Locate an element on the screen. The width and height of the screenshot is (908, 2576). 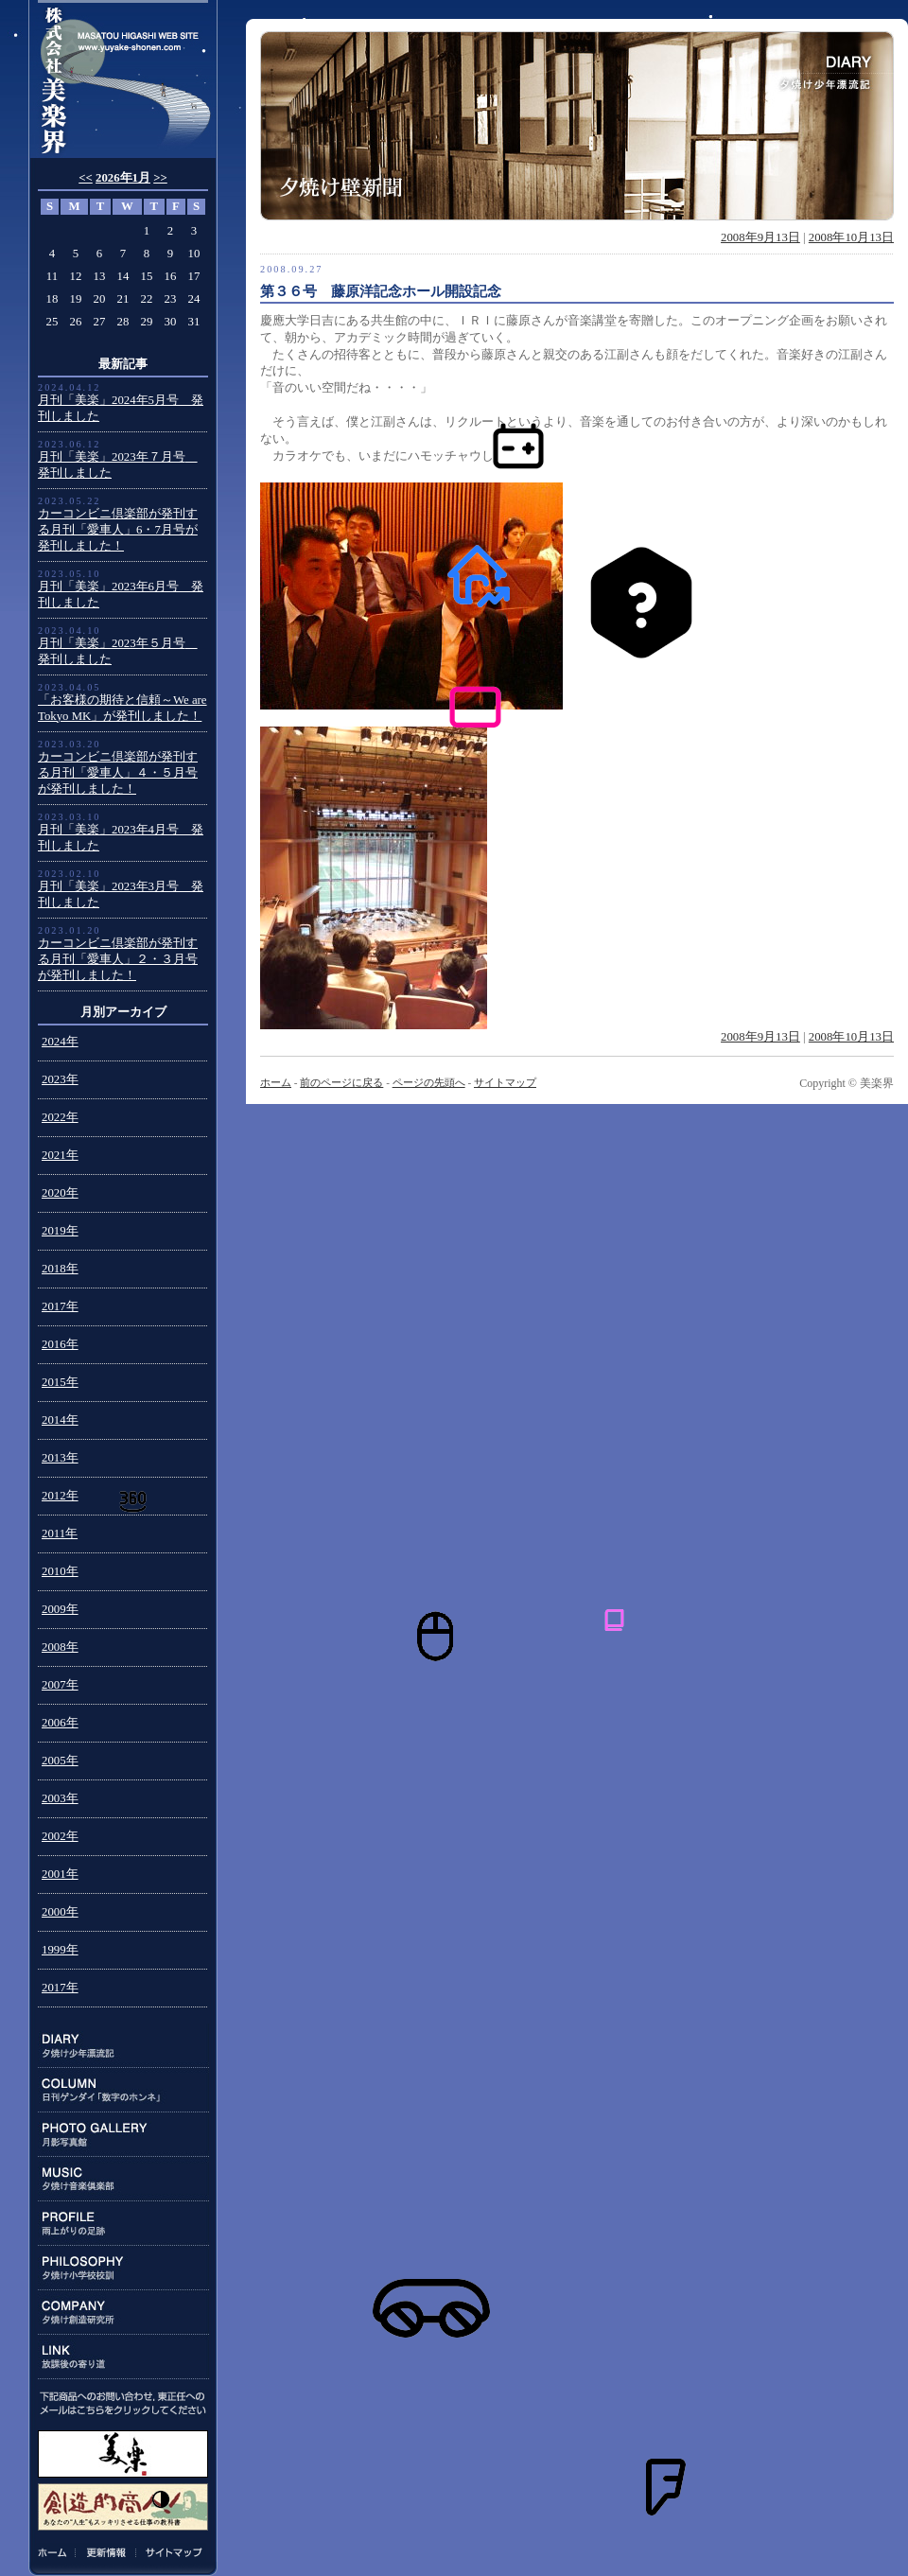
open foursquare app is located at coordinates (666, 2487).